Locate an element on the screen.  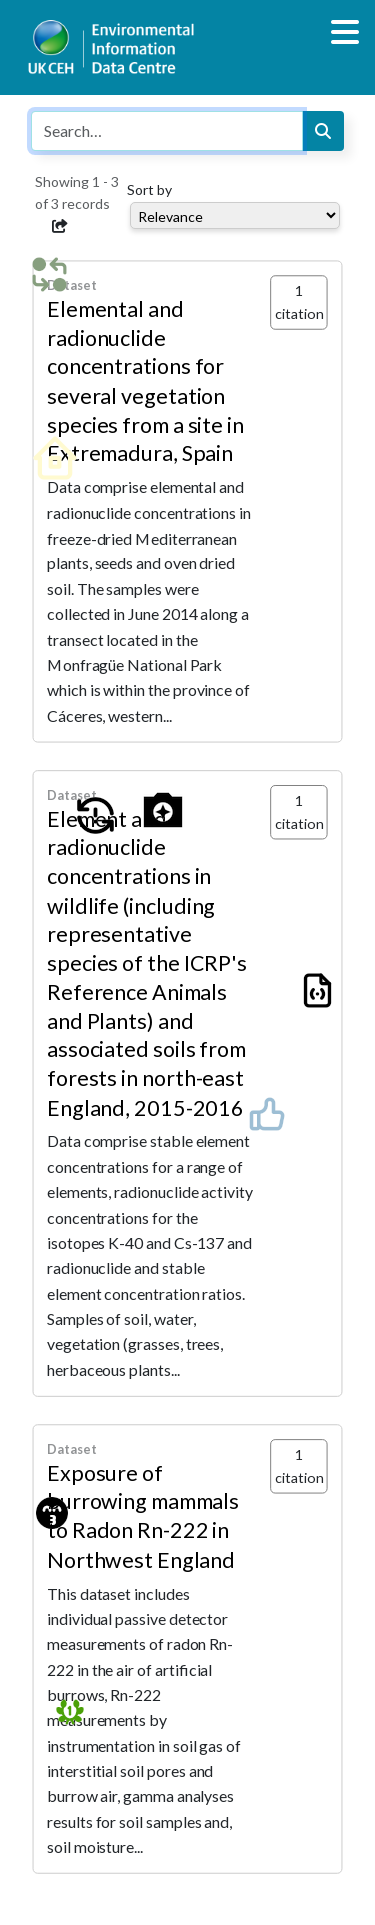
refresh required with warning or alert is located at coordinates (95, 815).